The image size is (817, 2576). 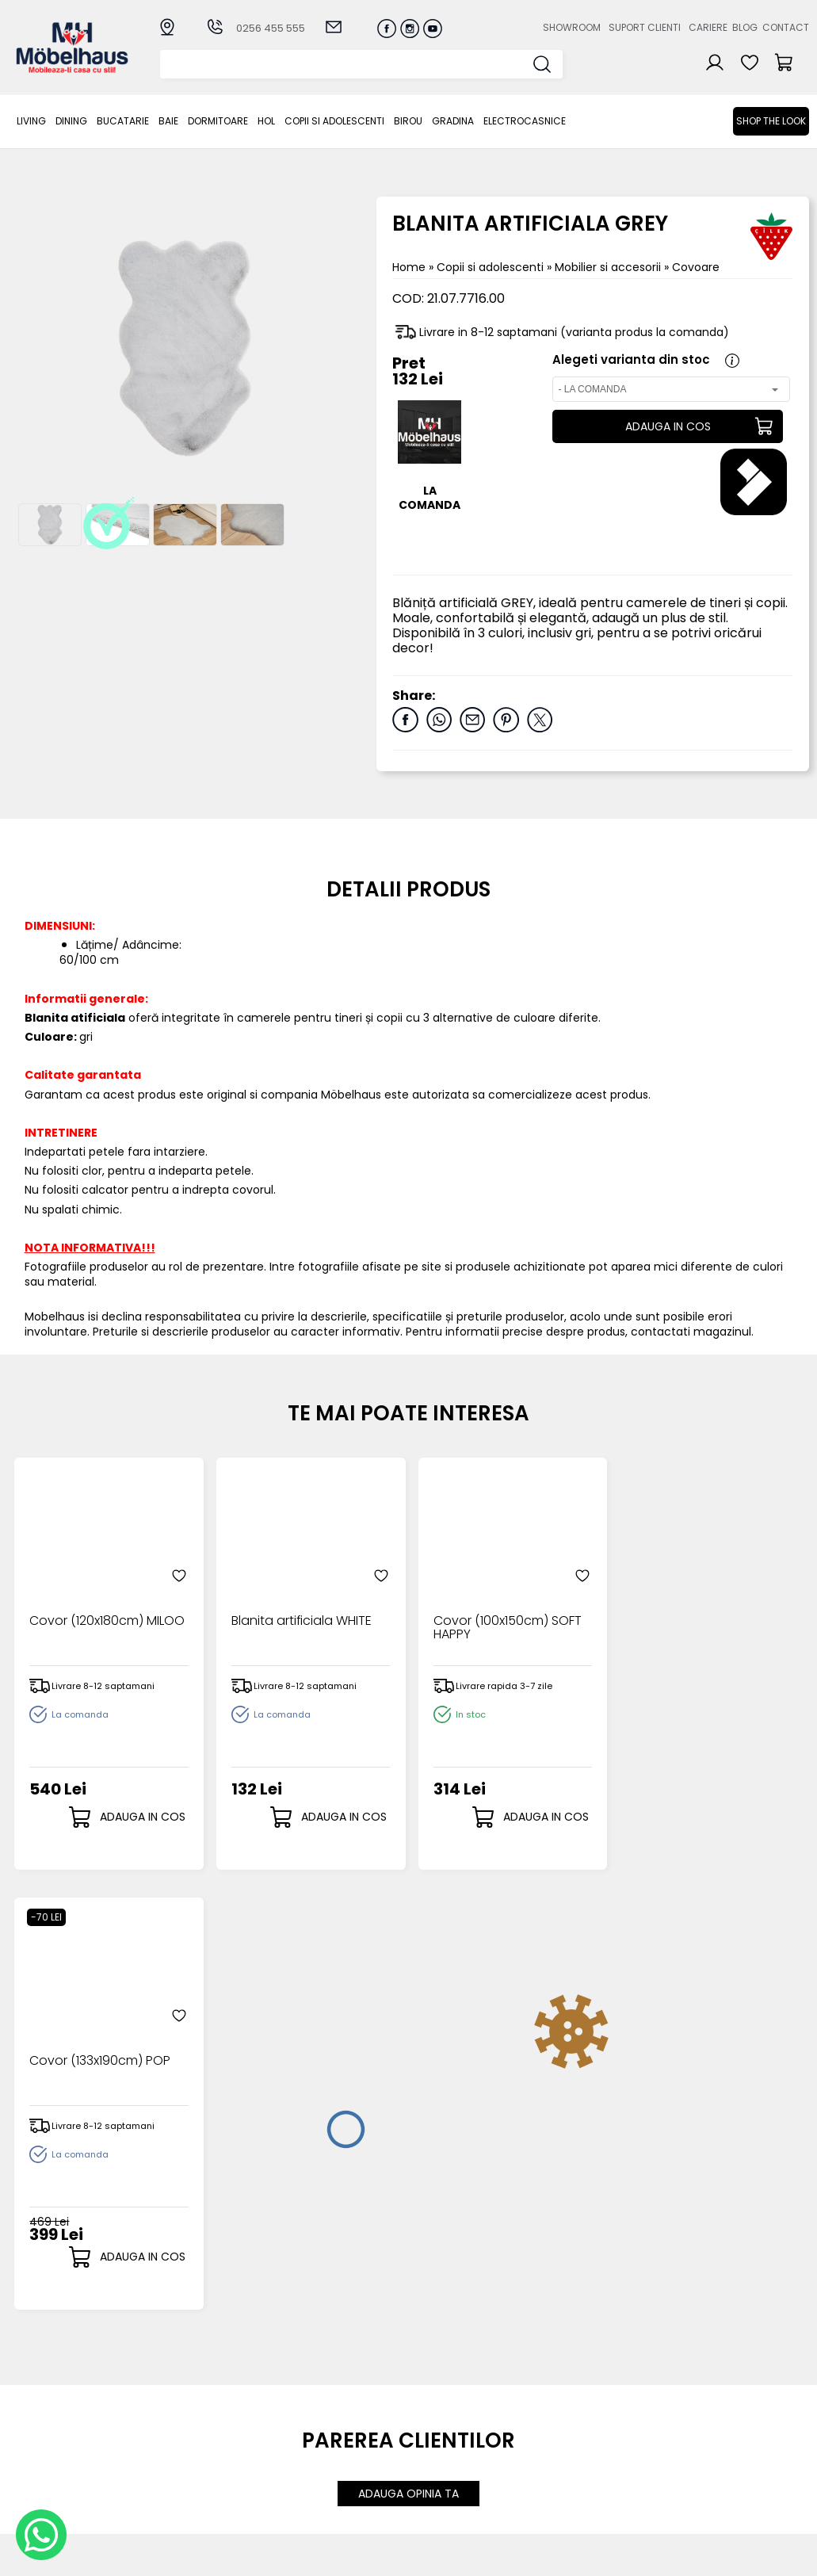 What do you see at coordinates (571, 2031) in the screenshot?
I see `indicates virus or malware detected` at bounding box center [571, 2031].